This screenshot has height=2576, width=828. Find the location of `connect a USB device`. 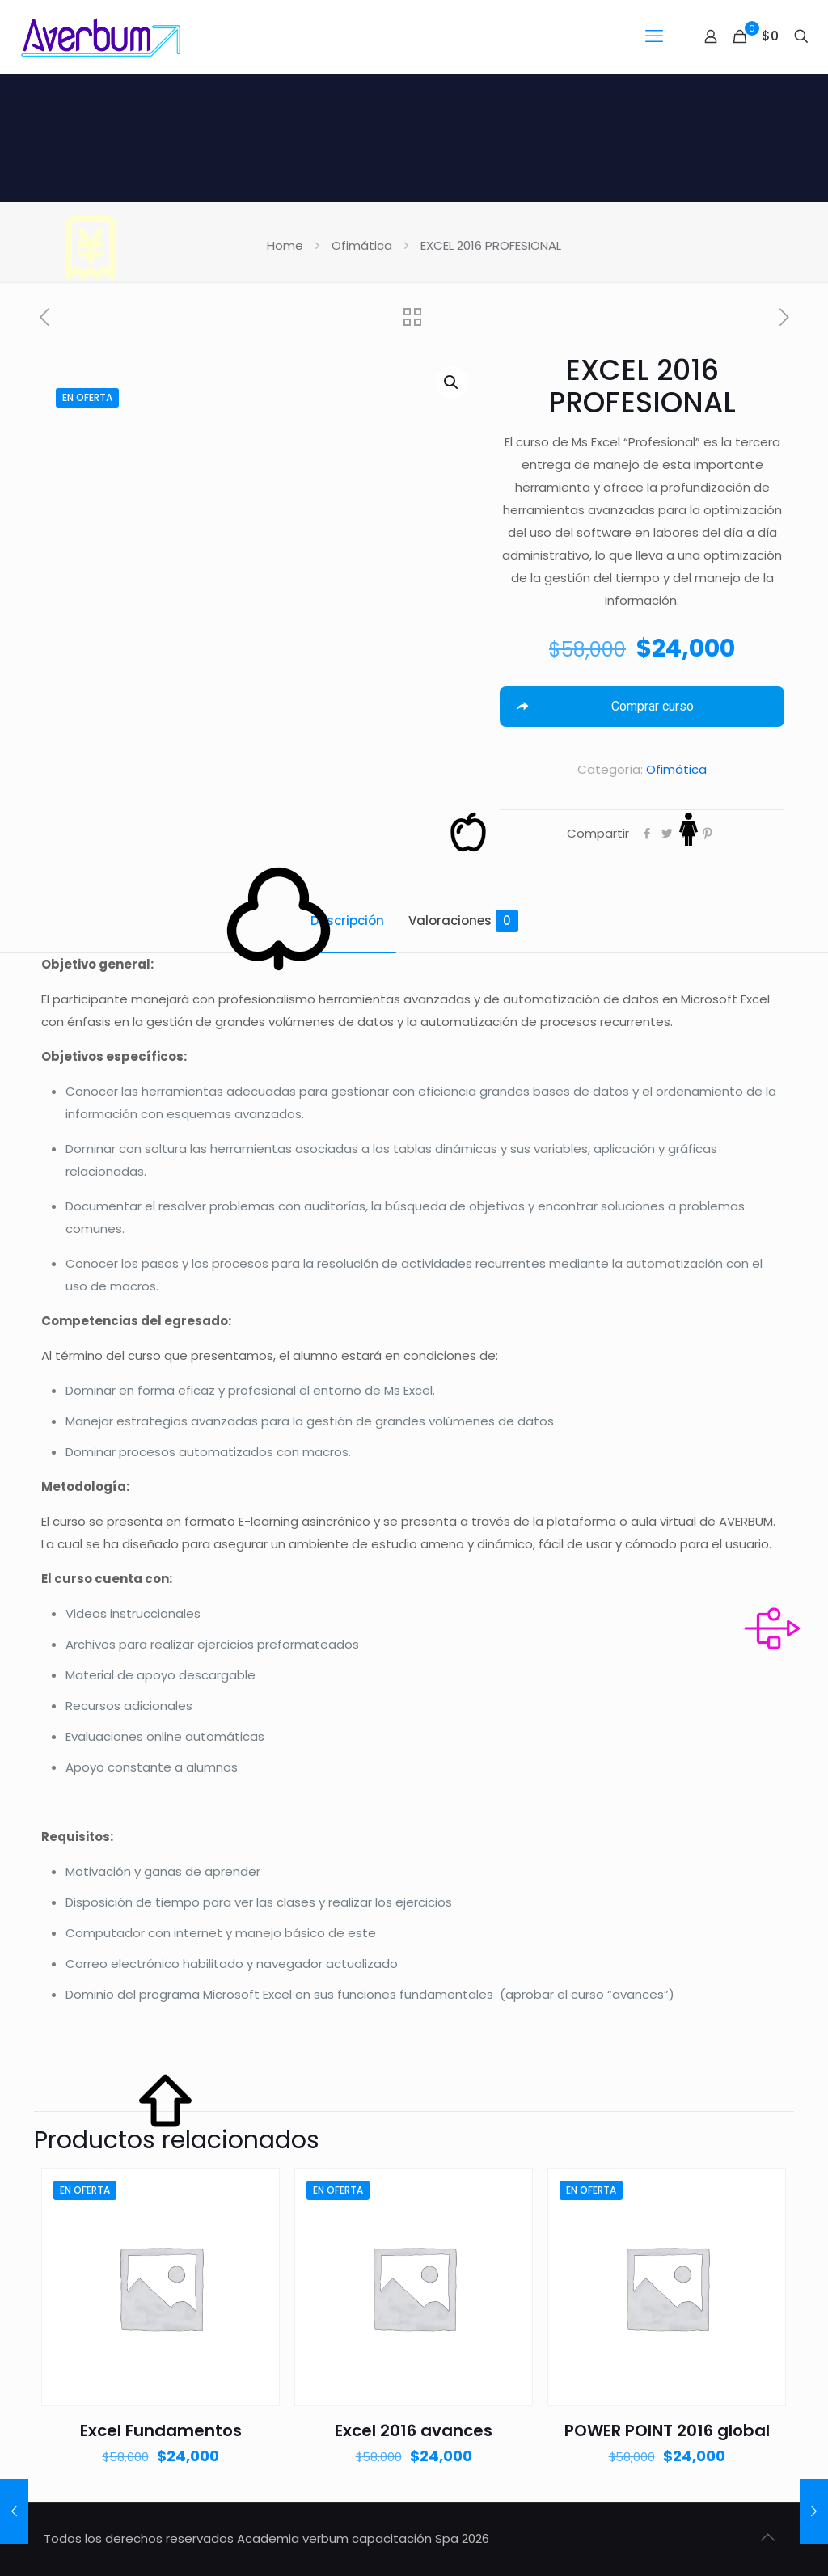

connect a USB device is located at coordinates (772, 1628).